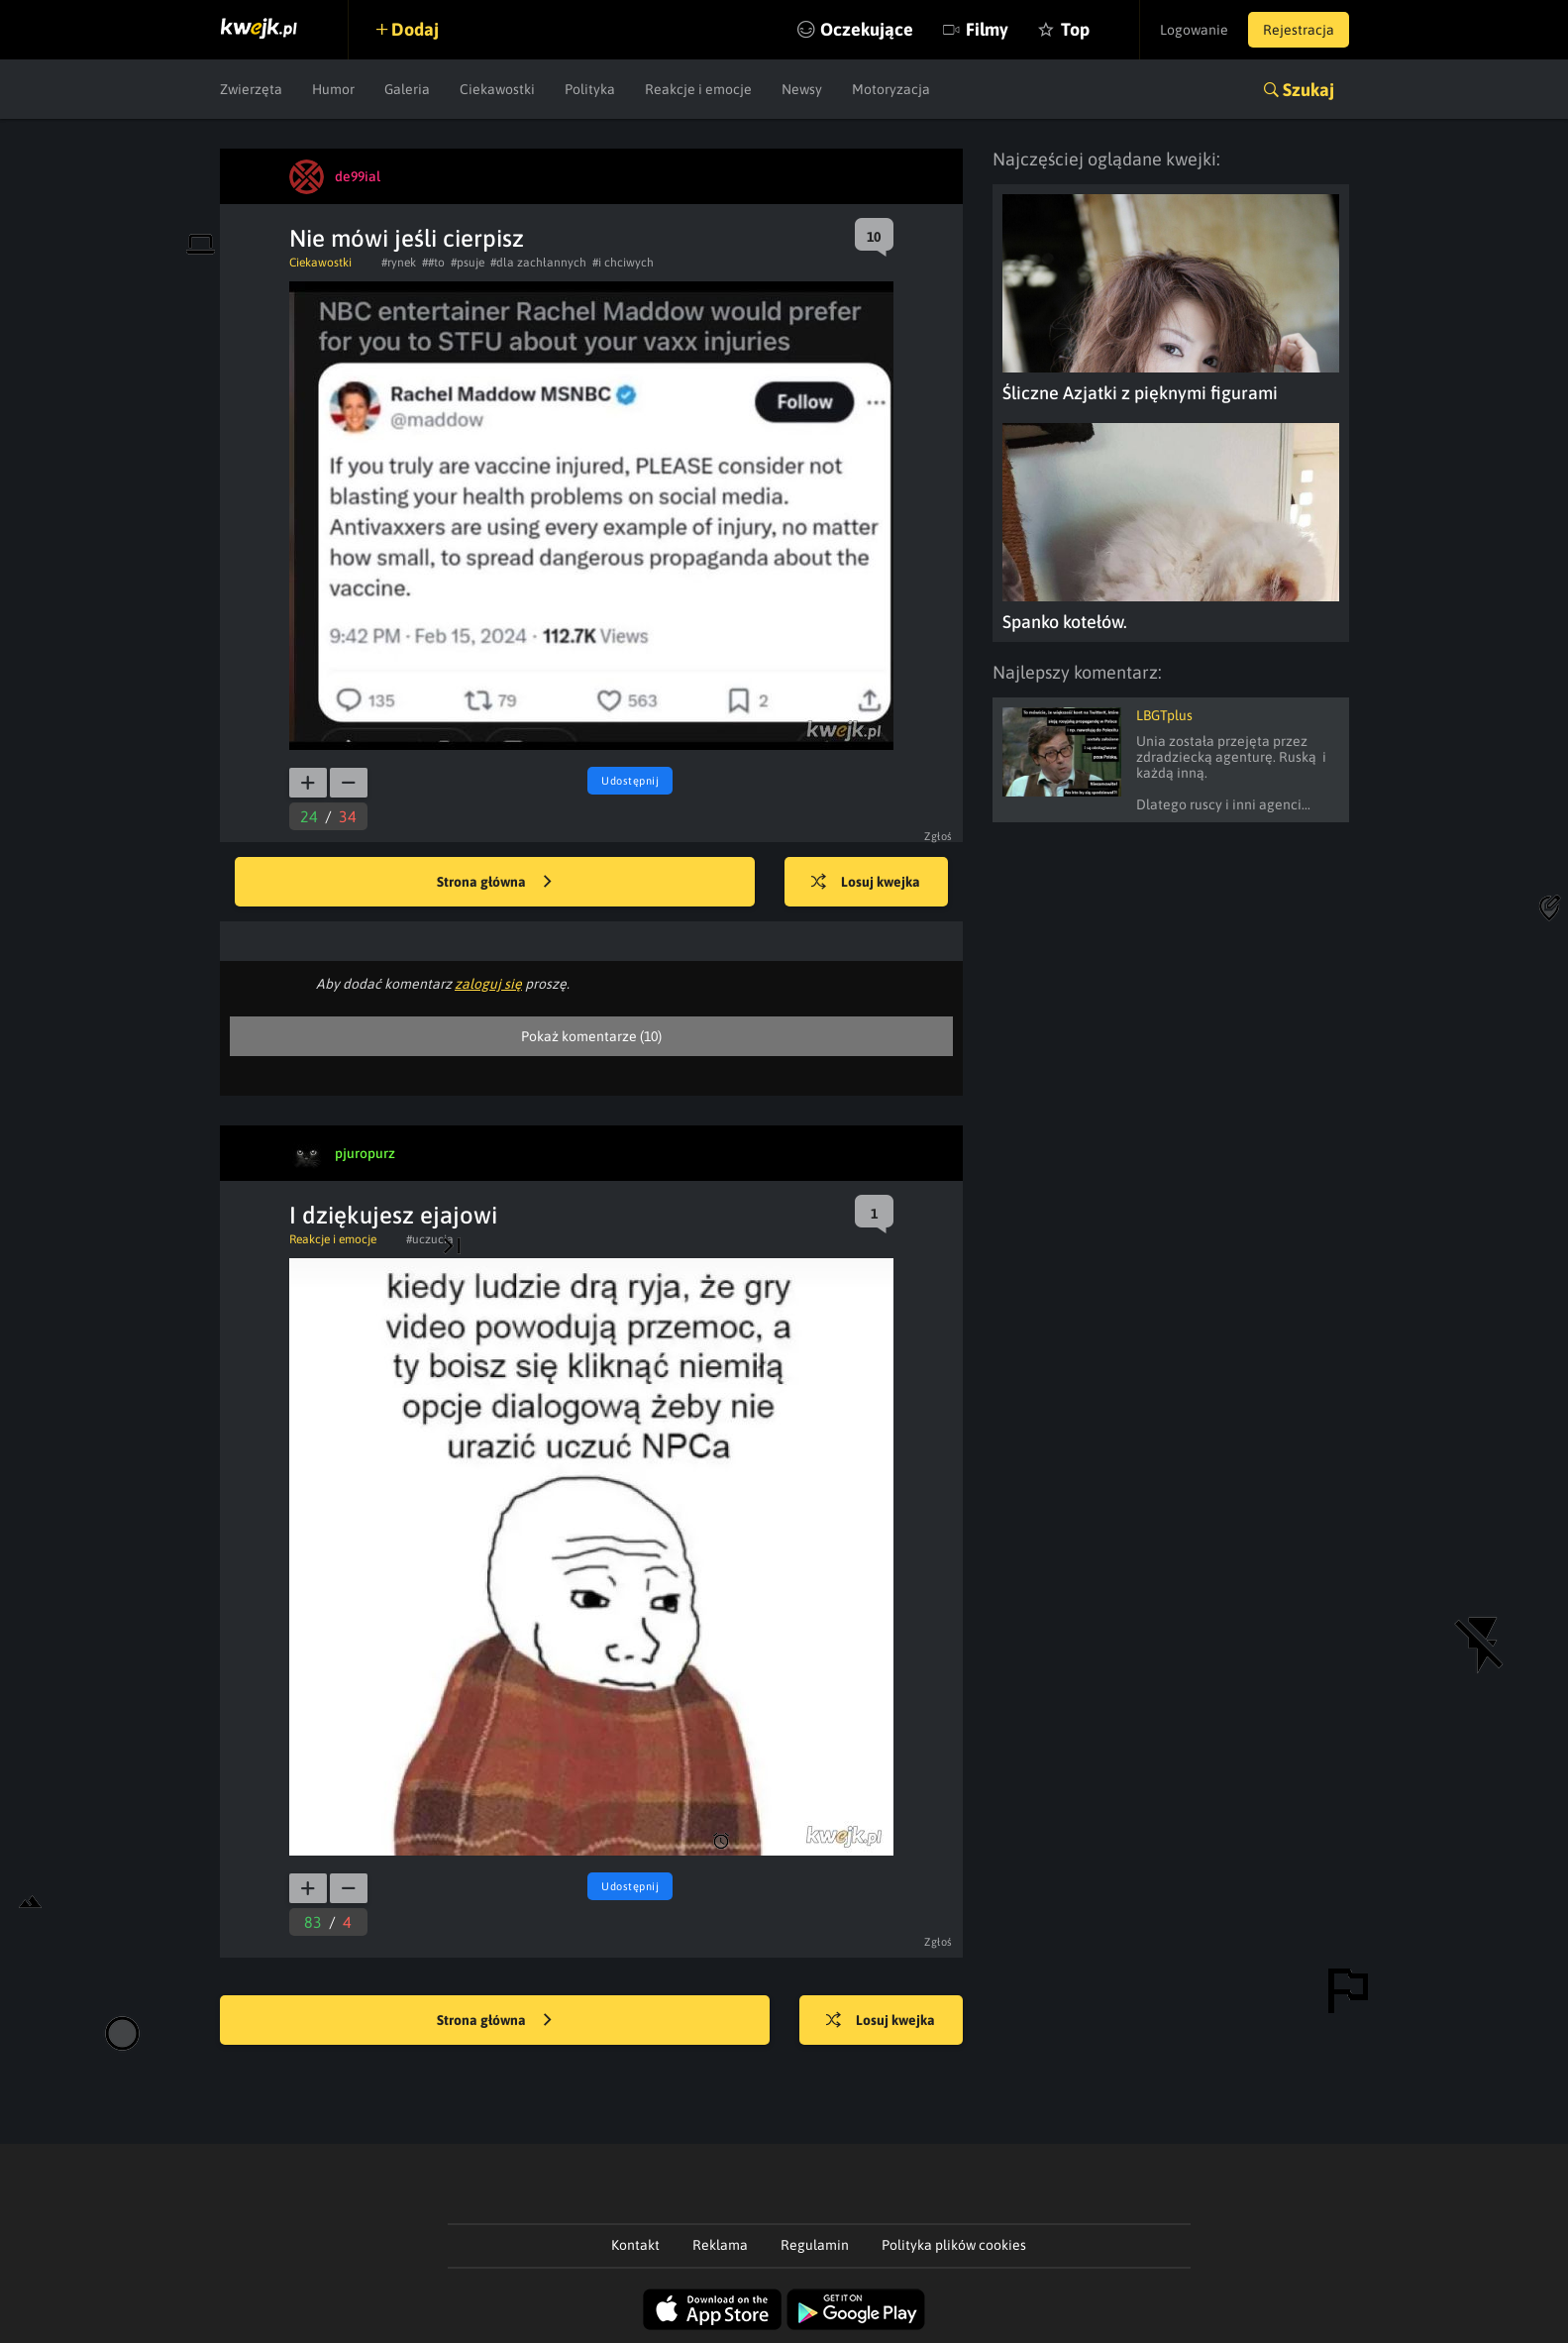 This screenshot has height=2343, width=1568. Describe the element at coordinates (30, 1901) in the screenshot. I see `switch to terrain map view` at that location.